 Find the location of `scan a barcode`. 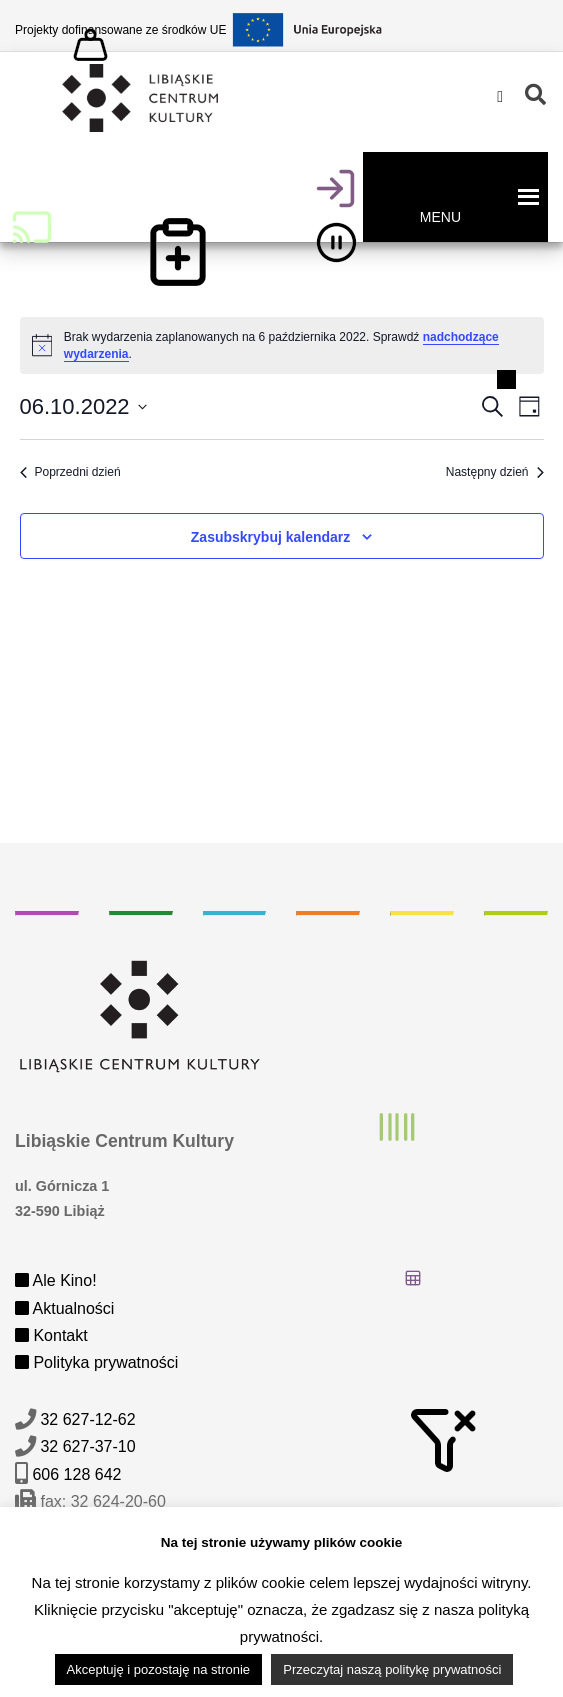

scan a barcode is located at coordinates (397, 1127).